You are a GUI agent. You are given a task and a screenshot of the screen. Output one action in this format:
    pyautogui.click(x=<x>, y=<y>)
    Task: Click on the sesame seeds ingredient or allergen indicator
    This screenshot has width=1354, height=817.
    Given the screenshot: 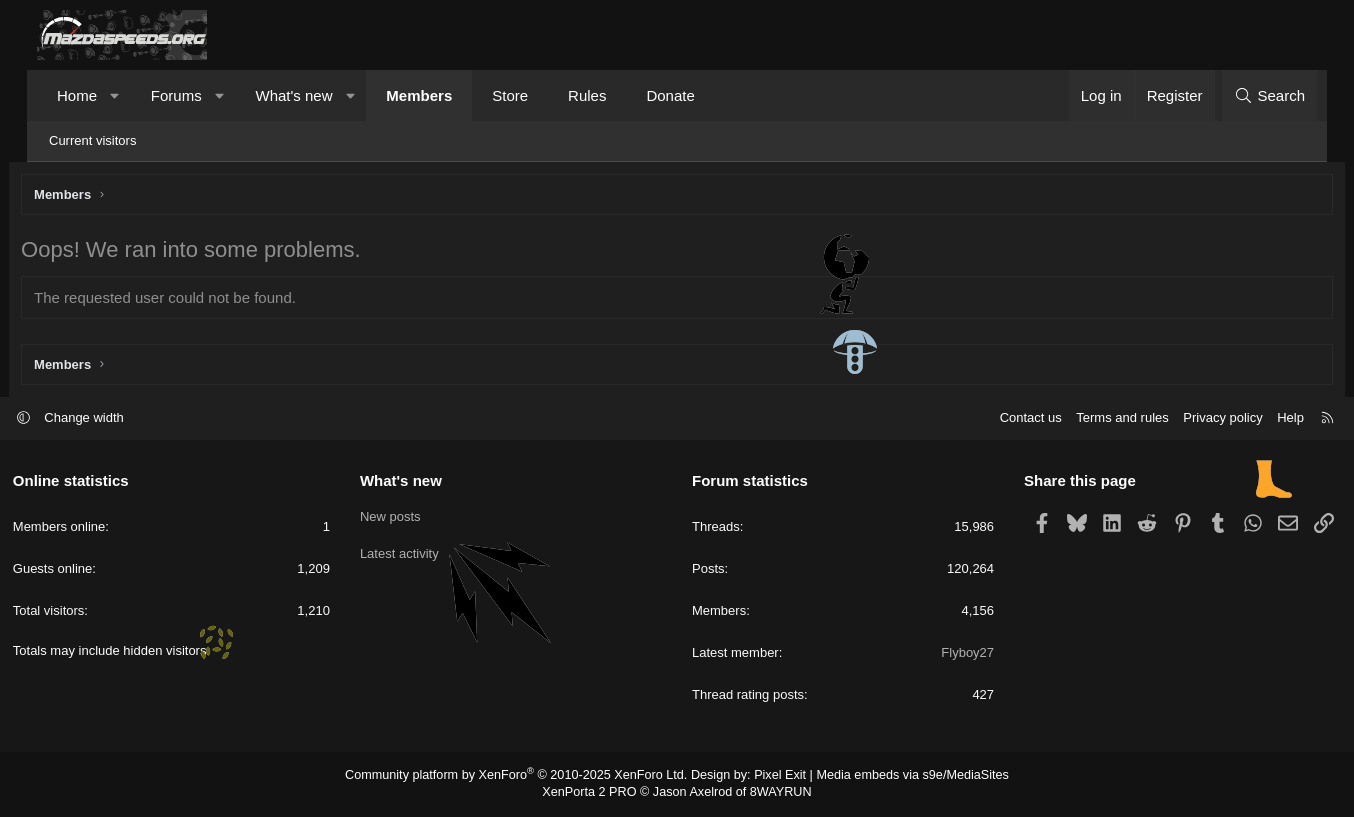 What is the action you would take?
    pyautogui.click(x=216, y=642)
    